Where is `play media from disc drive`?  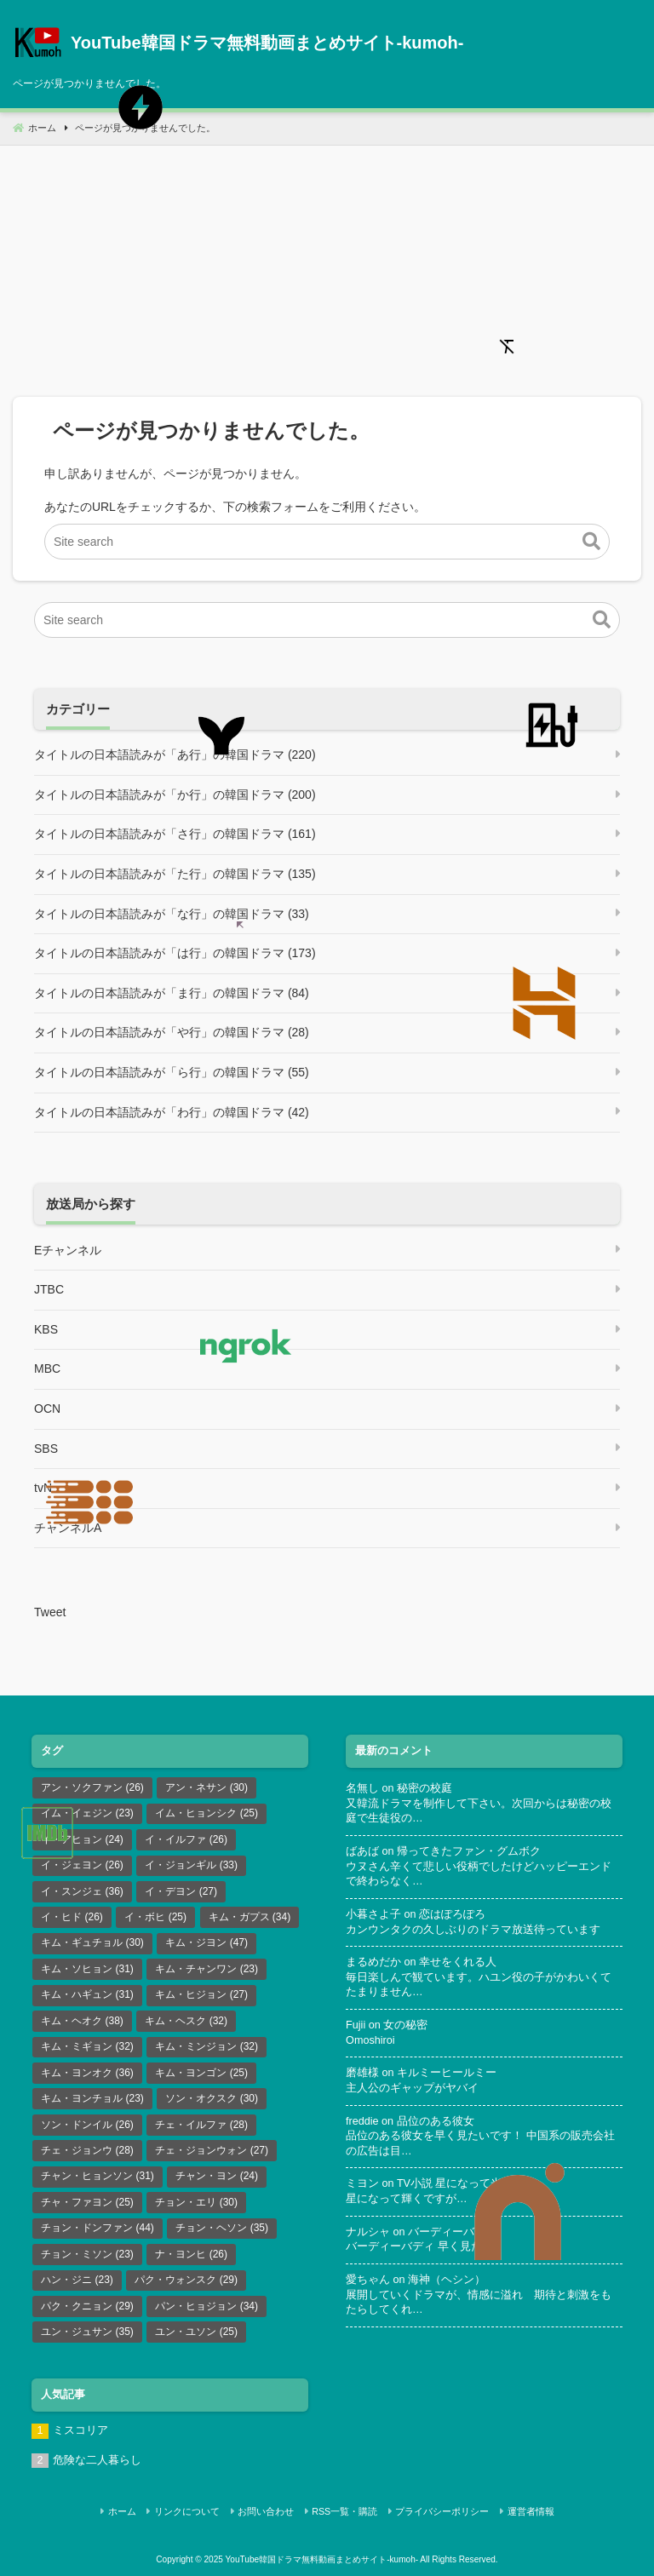 play media from disc drive is located at coordinates (141, 107).